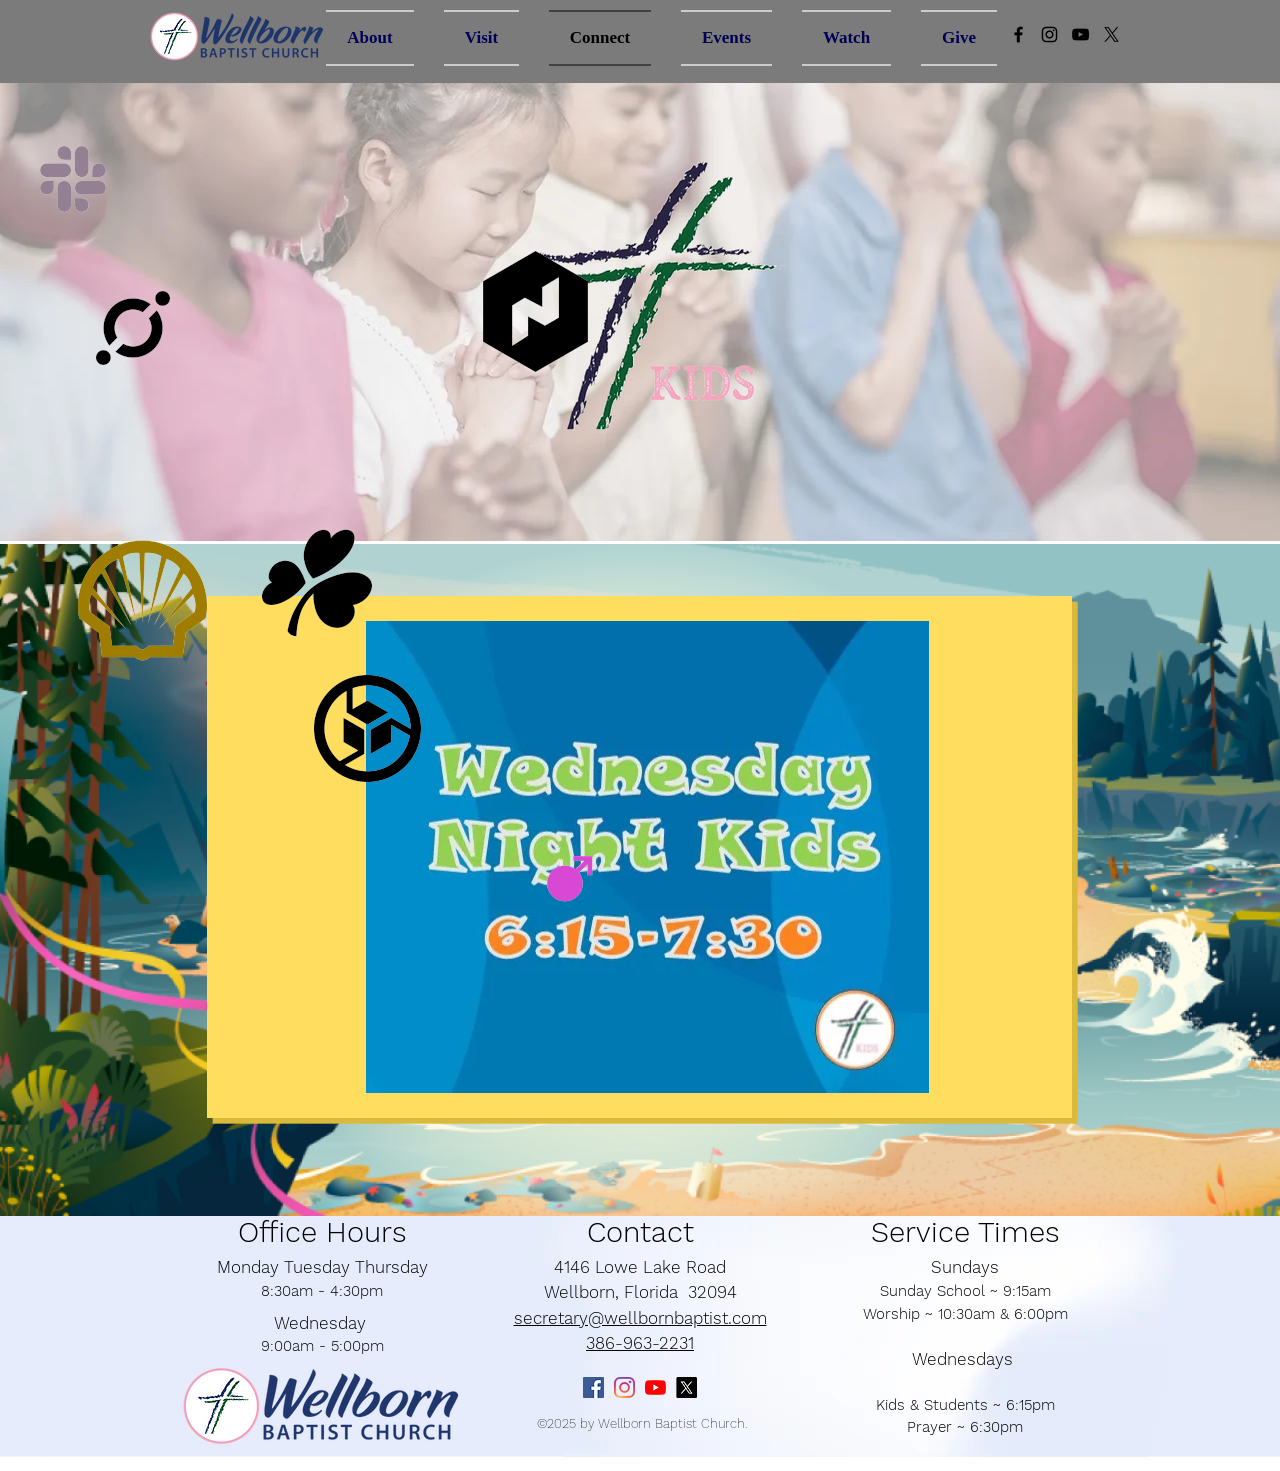 The image size is (1280, 1471). I want to click on HashiCorp Nomad application logo, so click(535, 311).